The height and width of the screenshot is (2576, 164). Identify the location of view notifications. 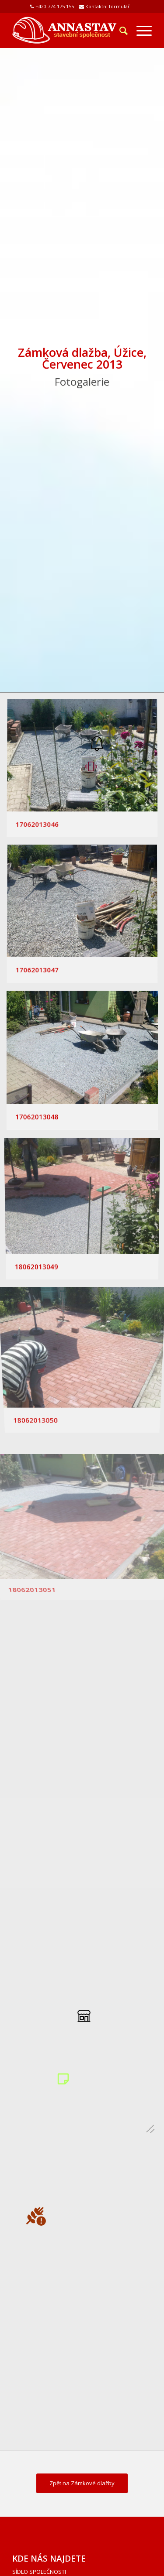
(97, 743).